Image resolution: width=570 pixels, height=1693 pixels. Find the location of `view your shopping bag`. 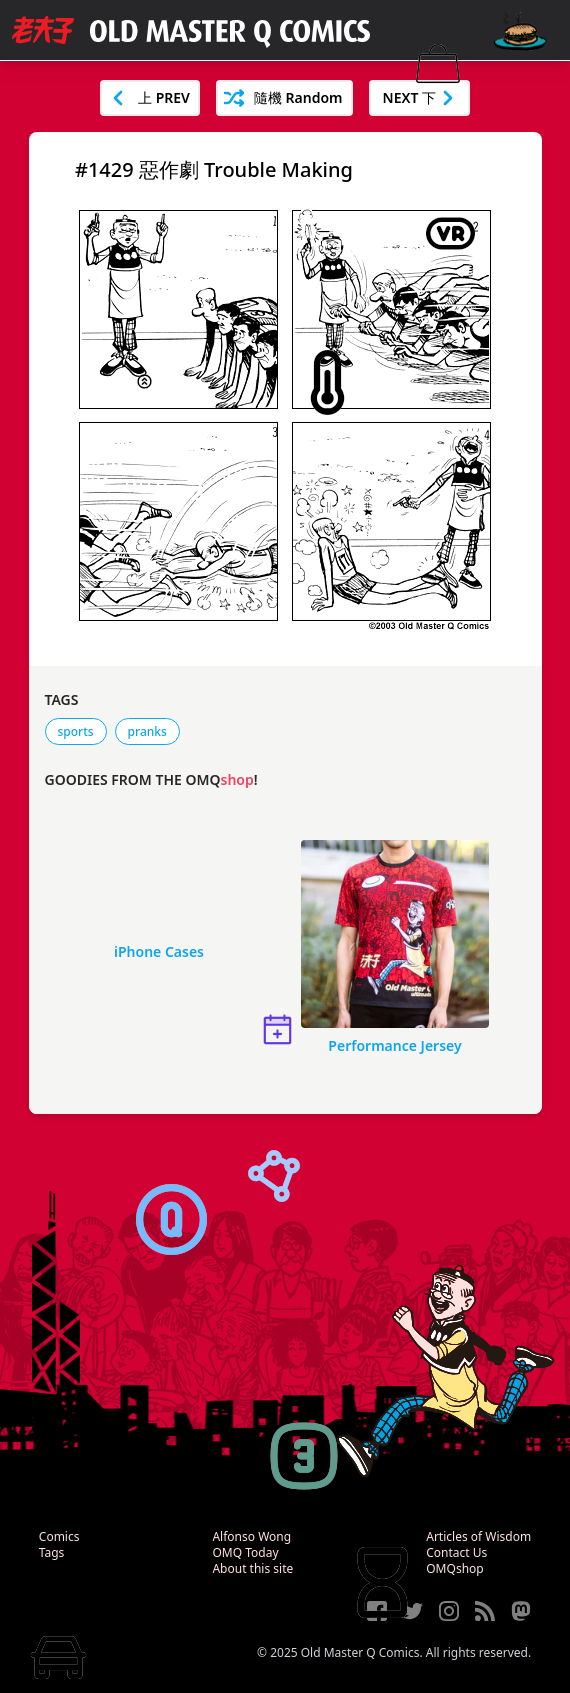

view your shopping bag is located at coordinates (438, 66).